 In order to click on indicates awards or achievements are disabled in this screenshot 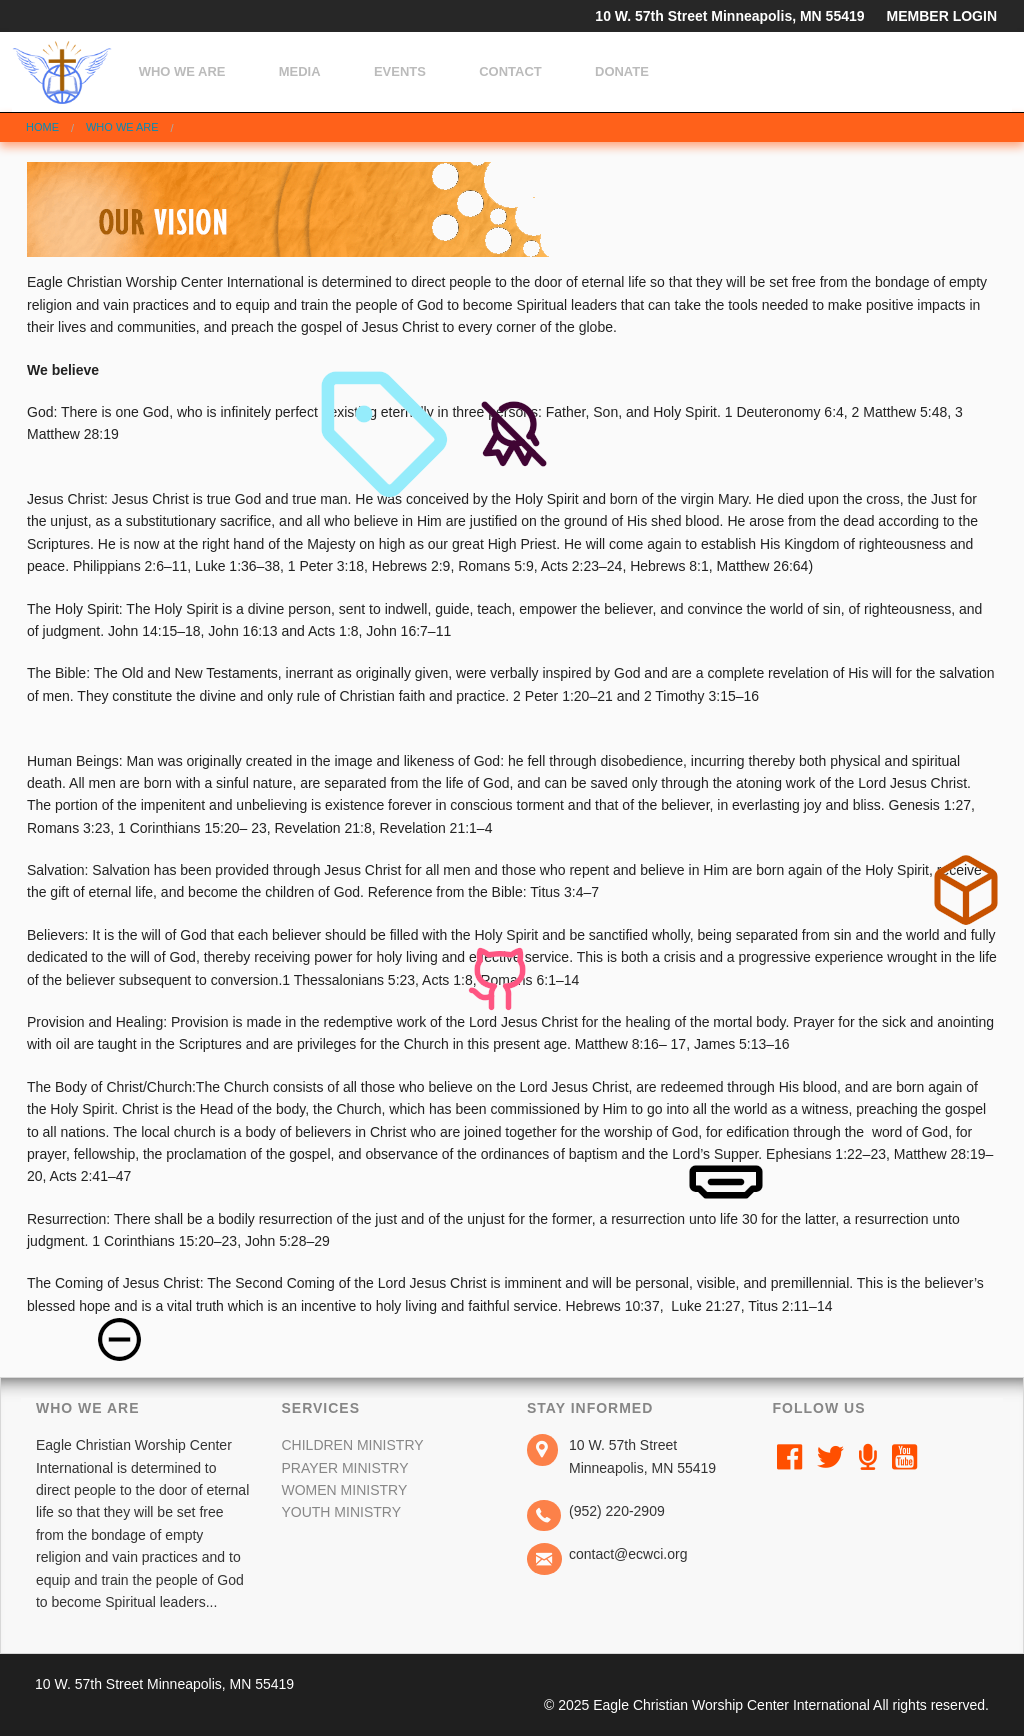, I will do `click(514, 434)`.